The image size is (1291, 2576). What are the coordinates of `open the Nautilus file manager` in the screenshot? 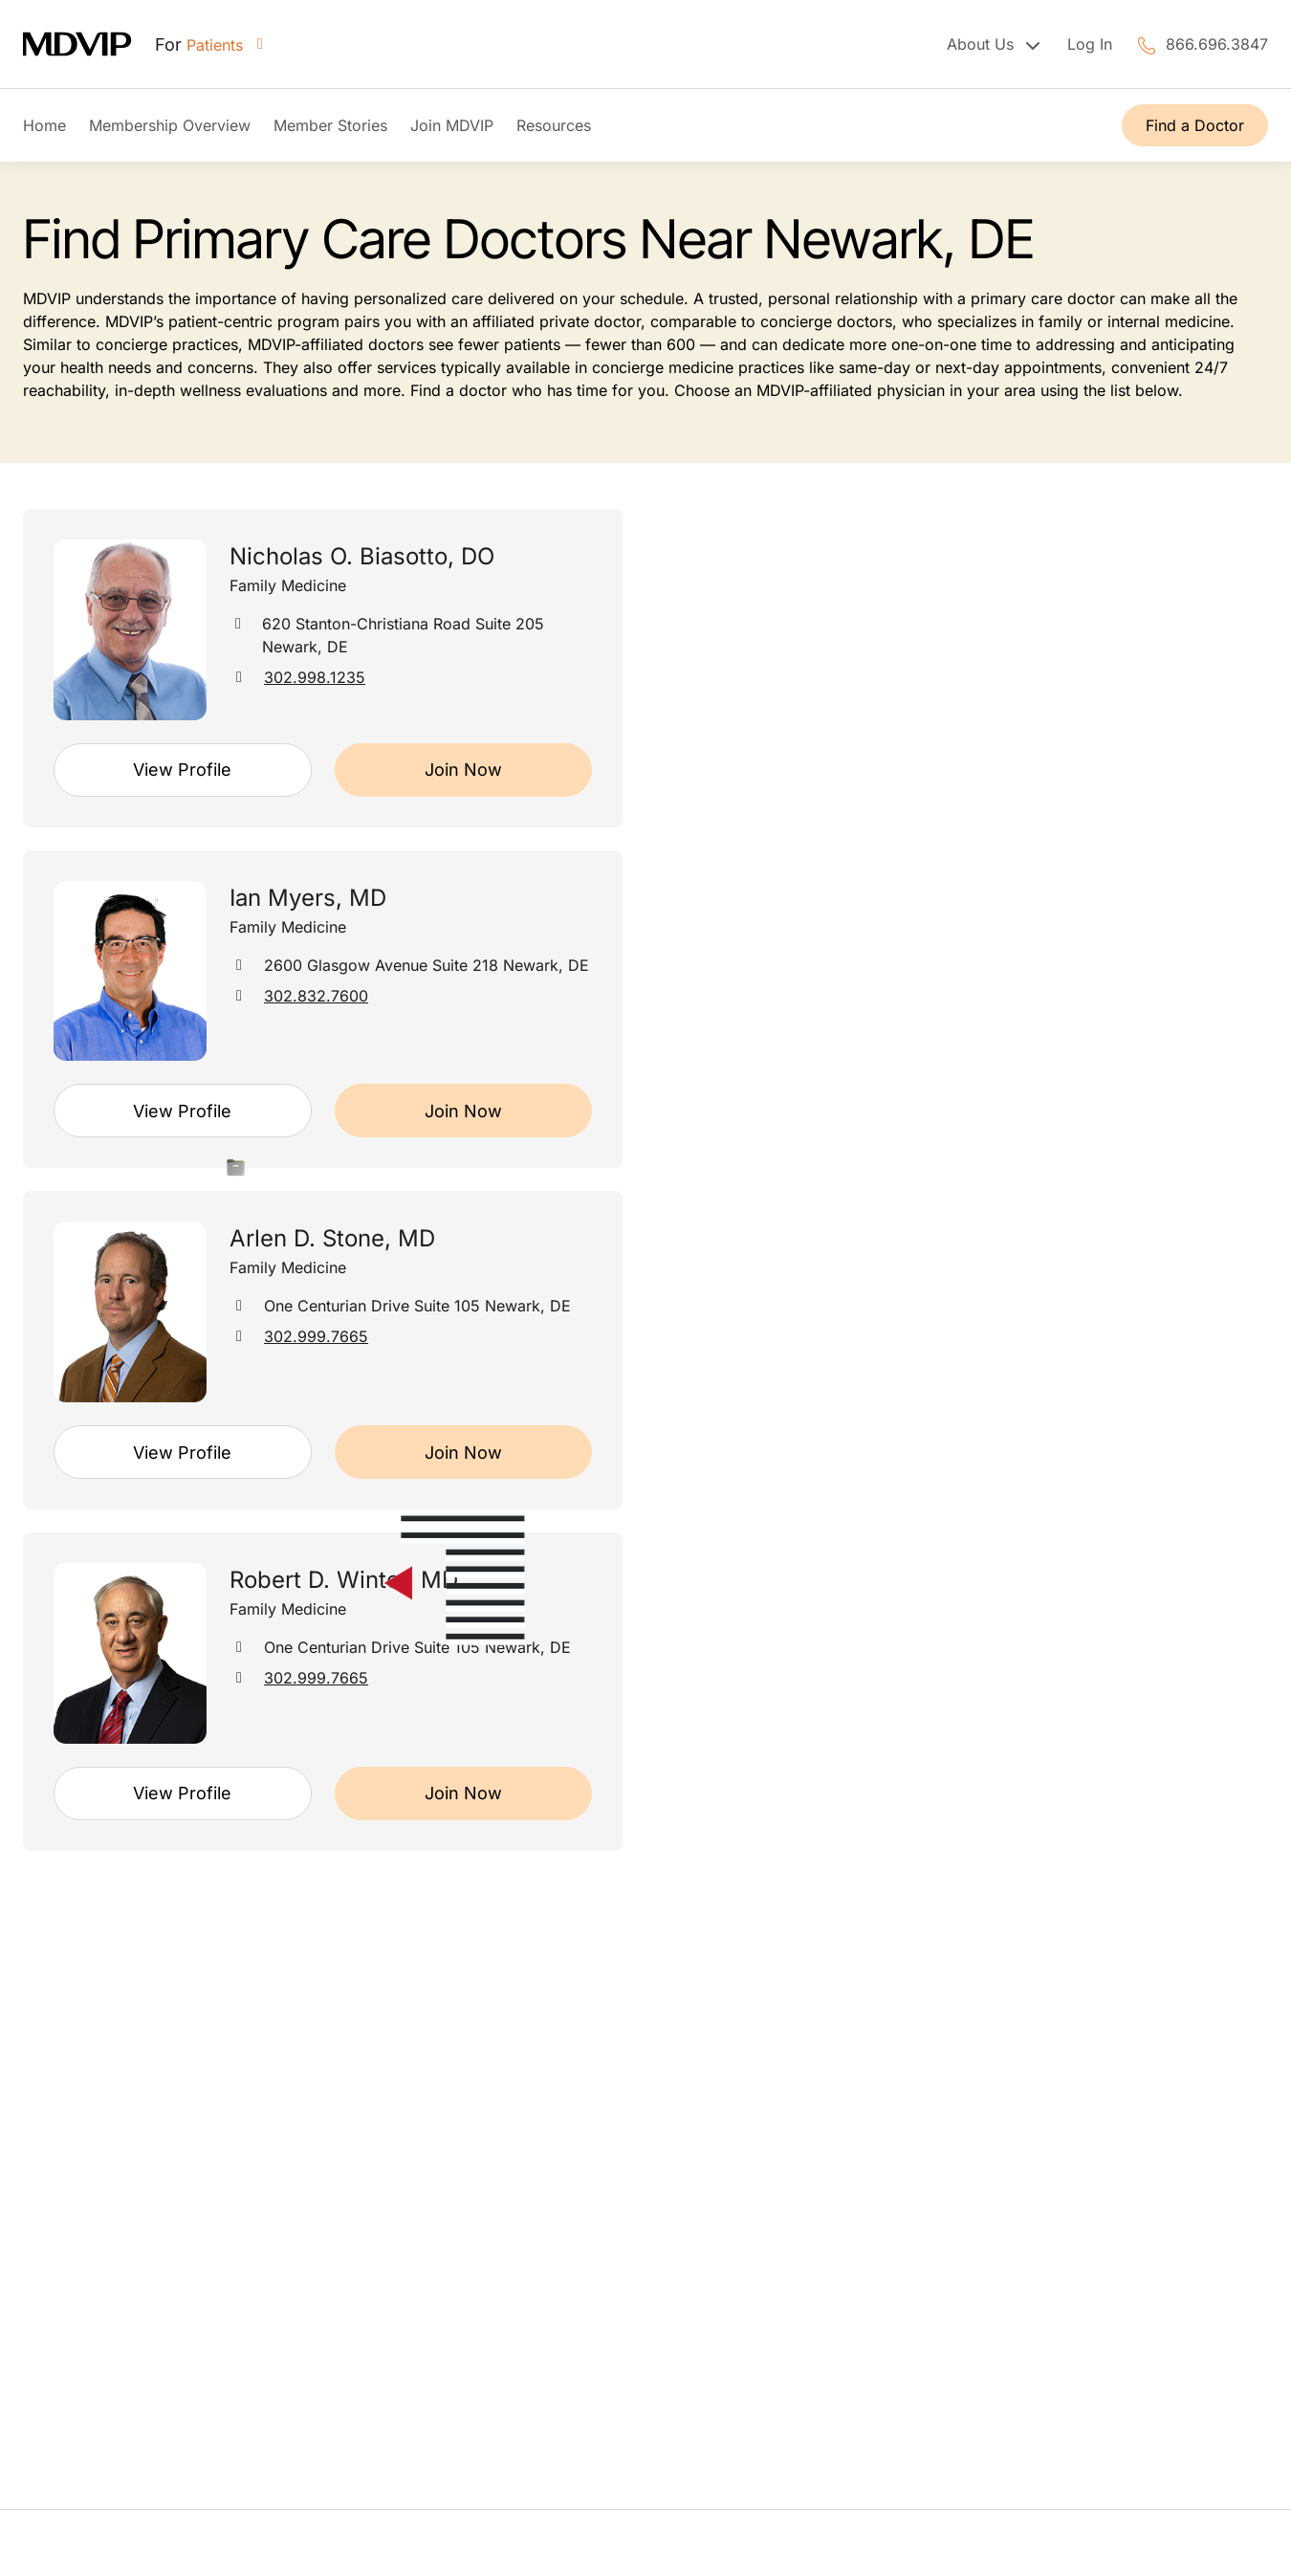 It's located at (235, 1167).